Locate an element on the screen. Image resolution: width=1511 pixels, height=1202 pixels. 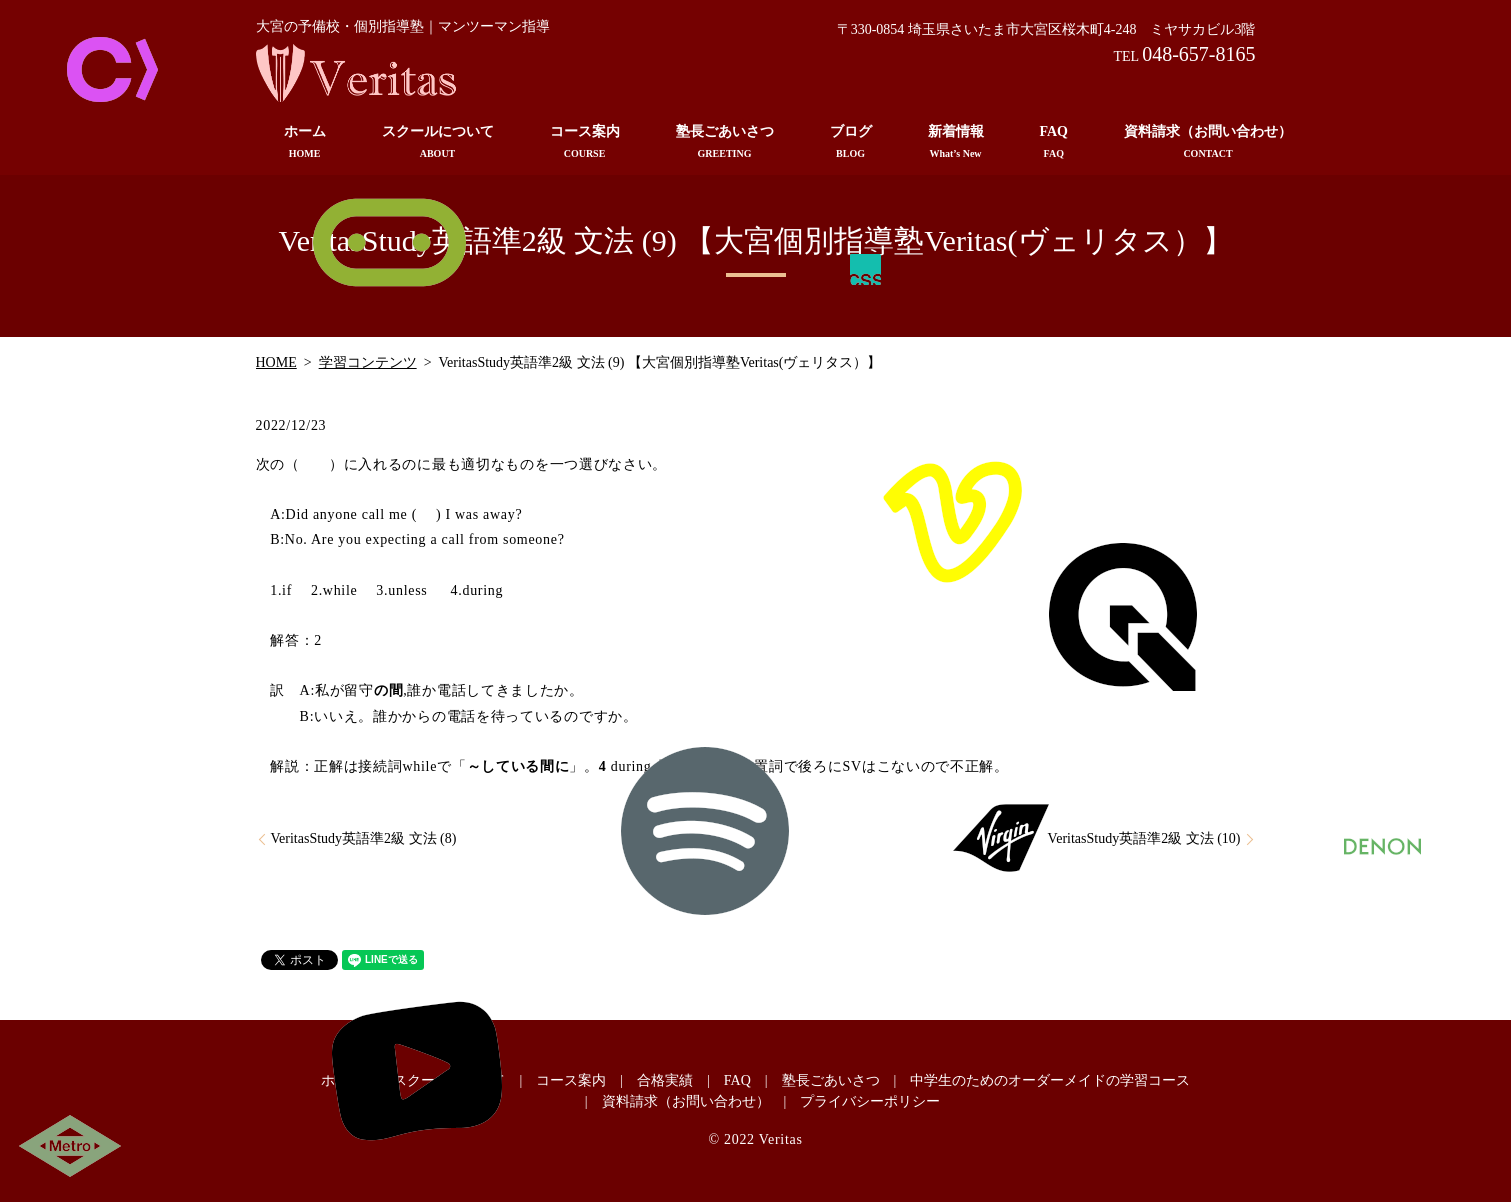
open vimeo app is located at coordinates (956, 520).